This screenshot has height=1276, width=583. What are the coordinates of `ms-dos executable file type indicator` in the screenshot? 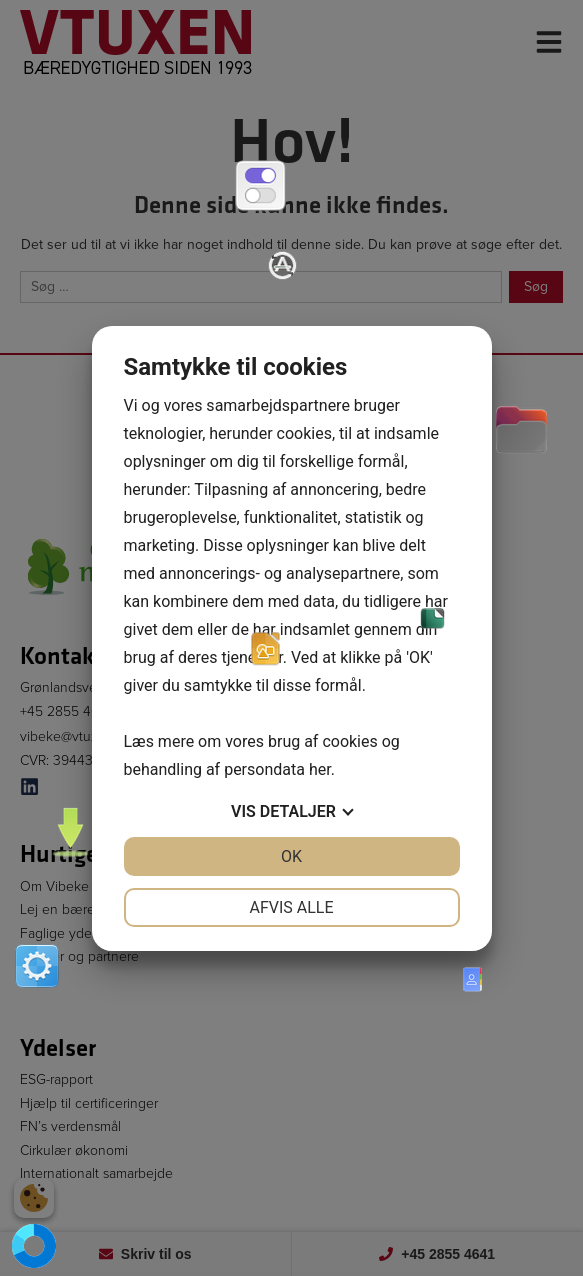 It's located at (37, 966).